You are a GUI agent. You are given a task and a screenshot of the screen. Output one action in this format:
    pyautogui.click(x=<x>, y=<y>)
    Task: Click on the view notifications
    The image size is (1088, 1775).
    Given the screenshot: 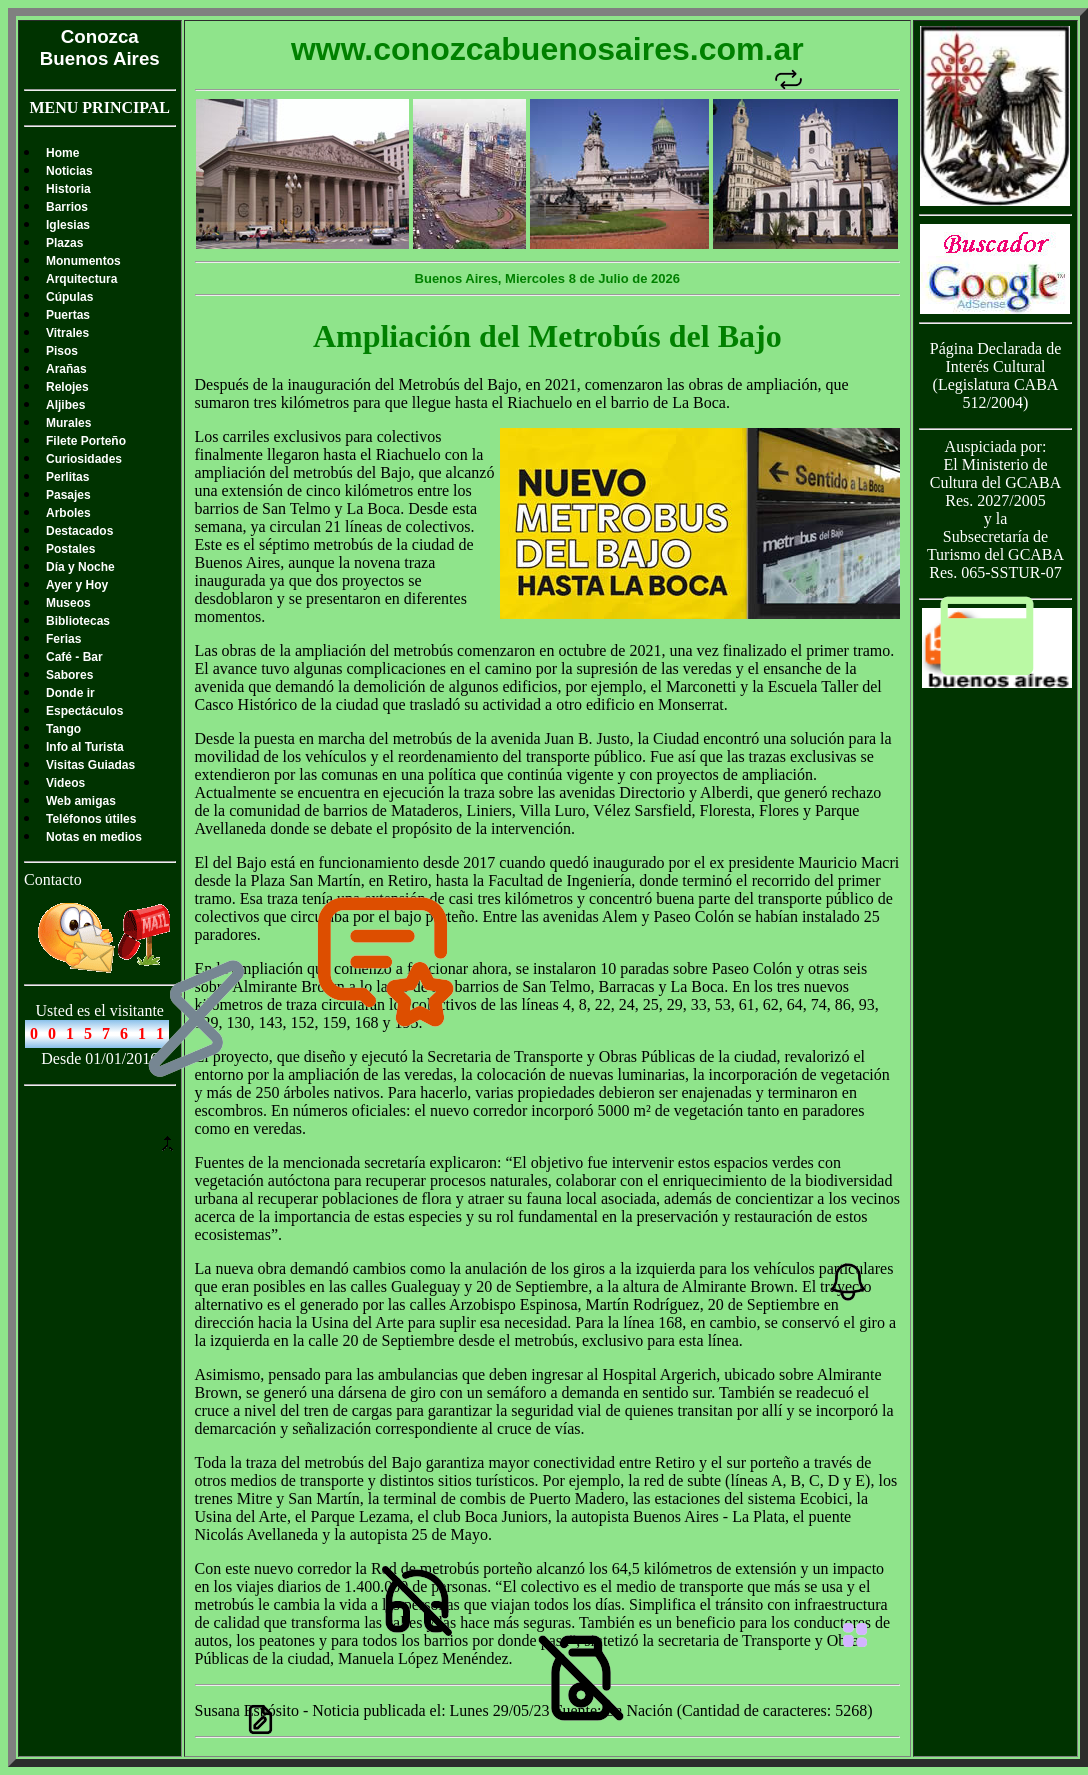 What is the action you would take?
    pyautogui.click(x=848, y=1282)
    